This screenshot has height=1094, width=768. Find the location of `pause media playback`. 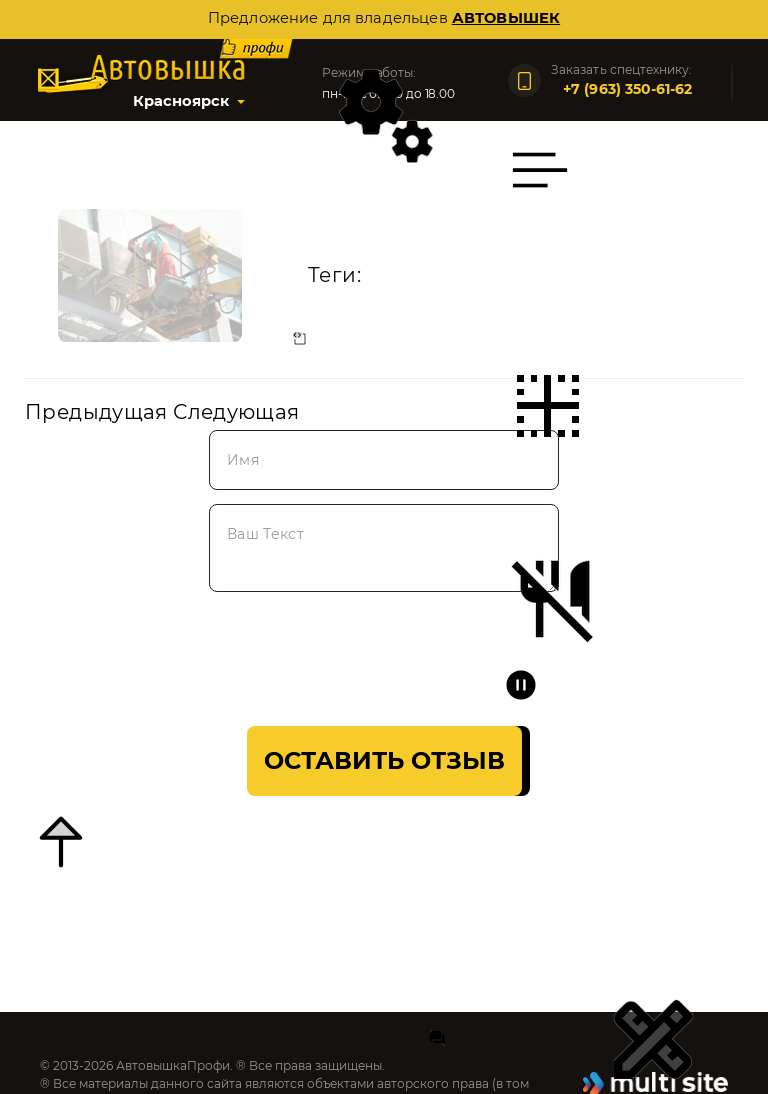

pause media playback is located at coordinates (521, 685).